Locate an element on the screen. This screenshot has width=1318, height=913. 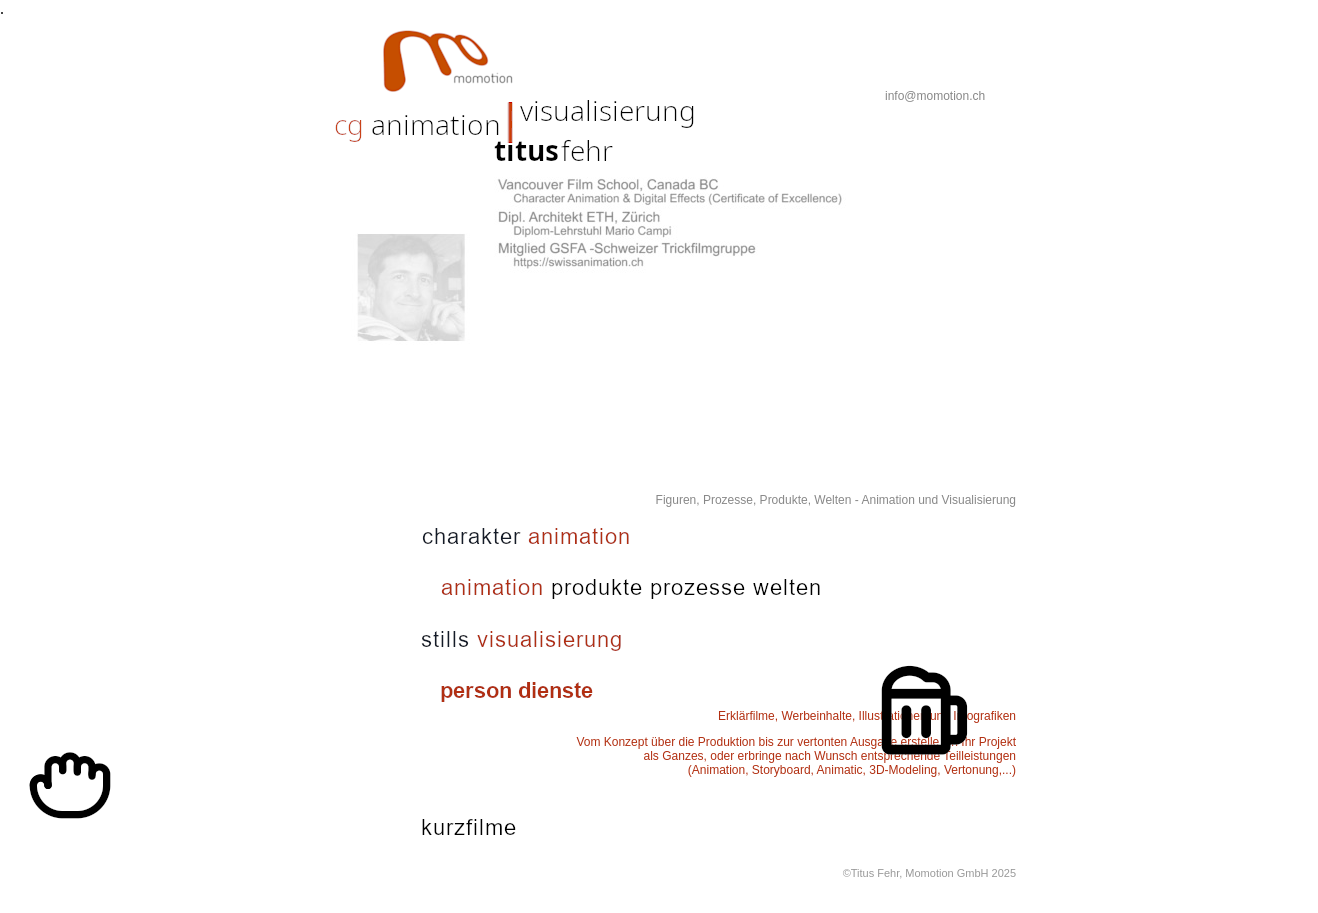
browse nearby bars or pubs is located at coordinates (919, 713).